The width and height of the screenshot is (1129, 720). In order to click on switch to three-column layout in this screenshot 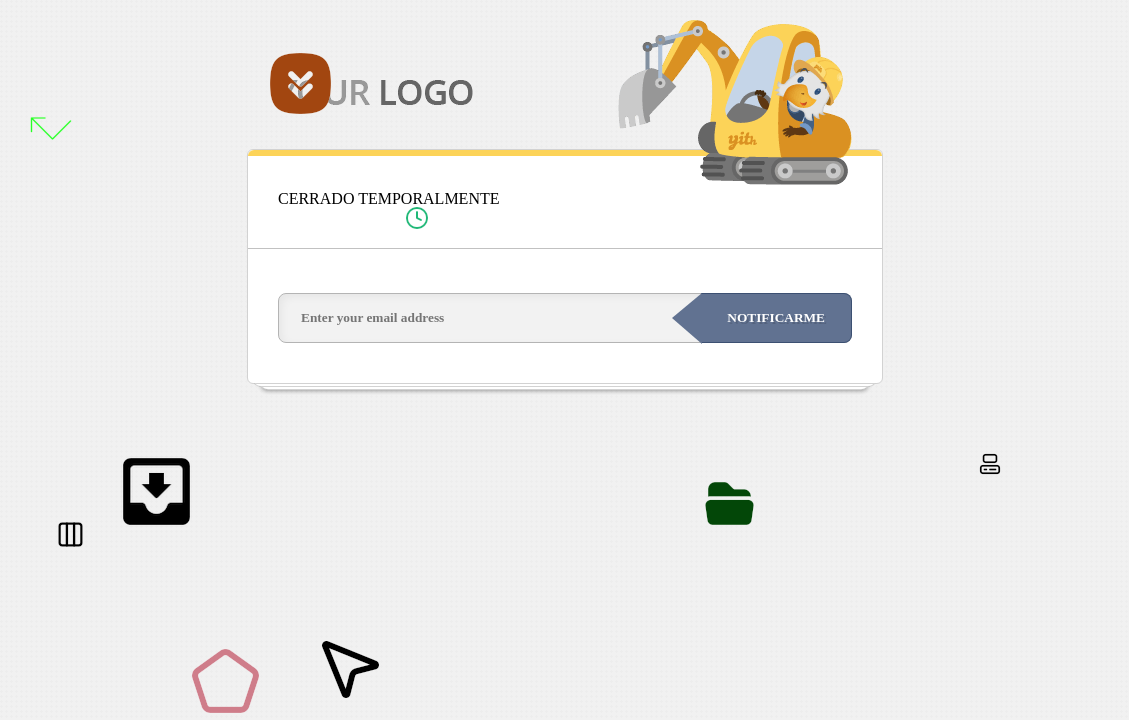, I will do `click(70, 534)`.